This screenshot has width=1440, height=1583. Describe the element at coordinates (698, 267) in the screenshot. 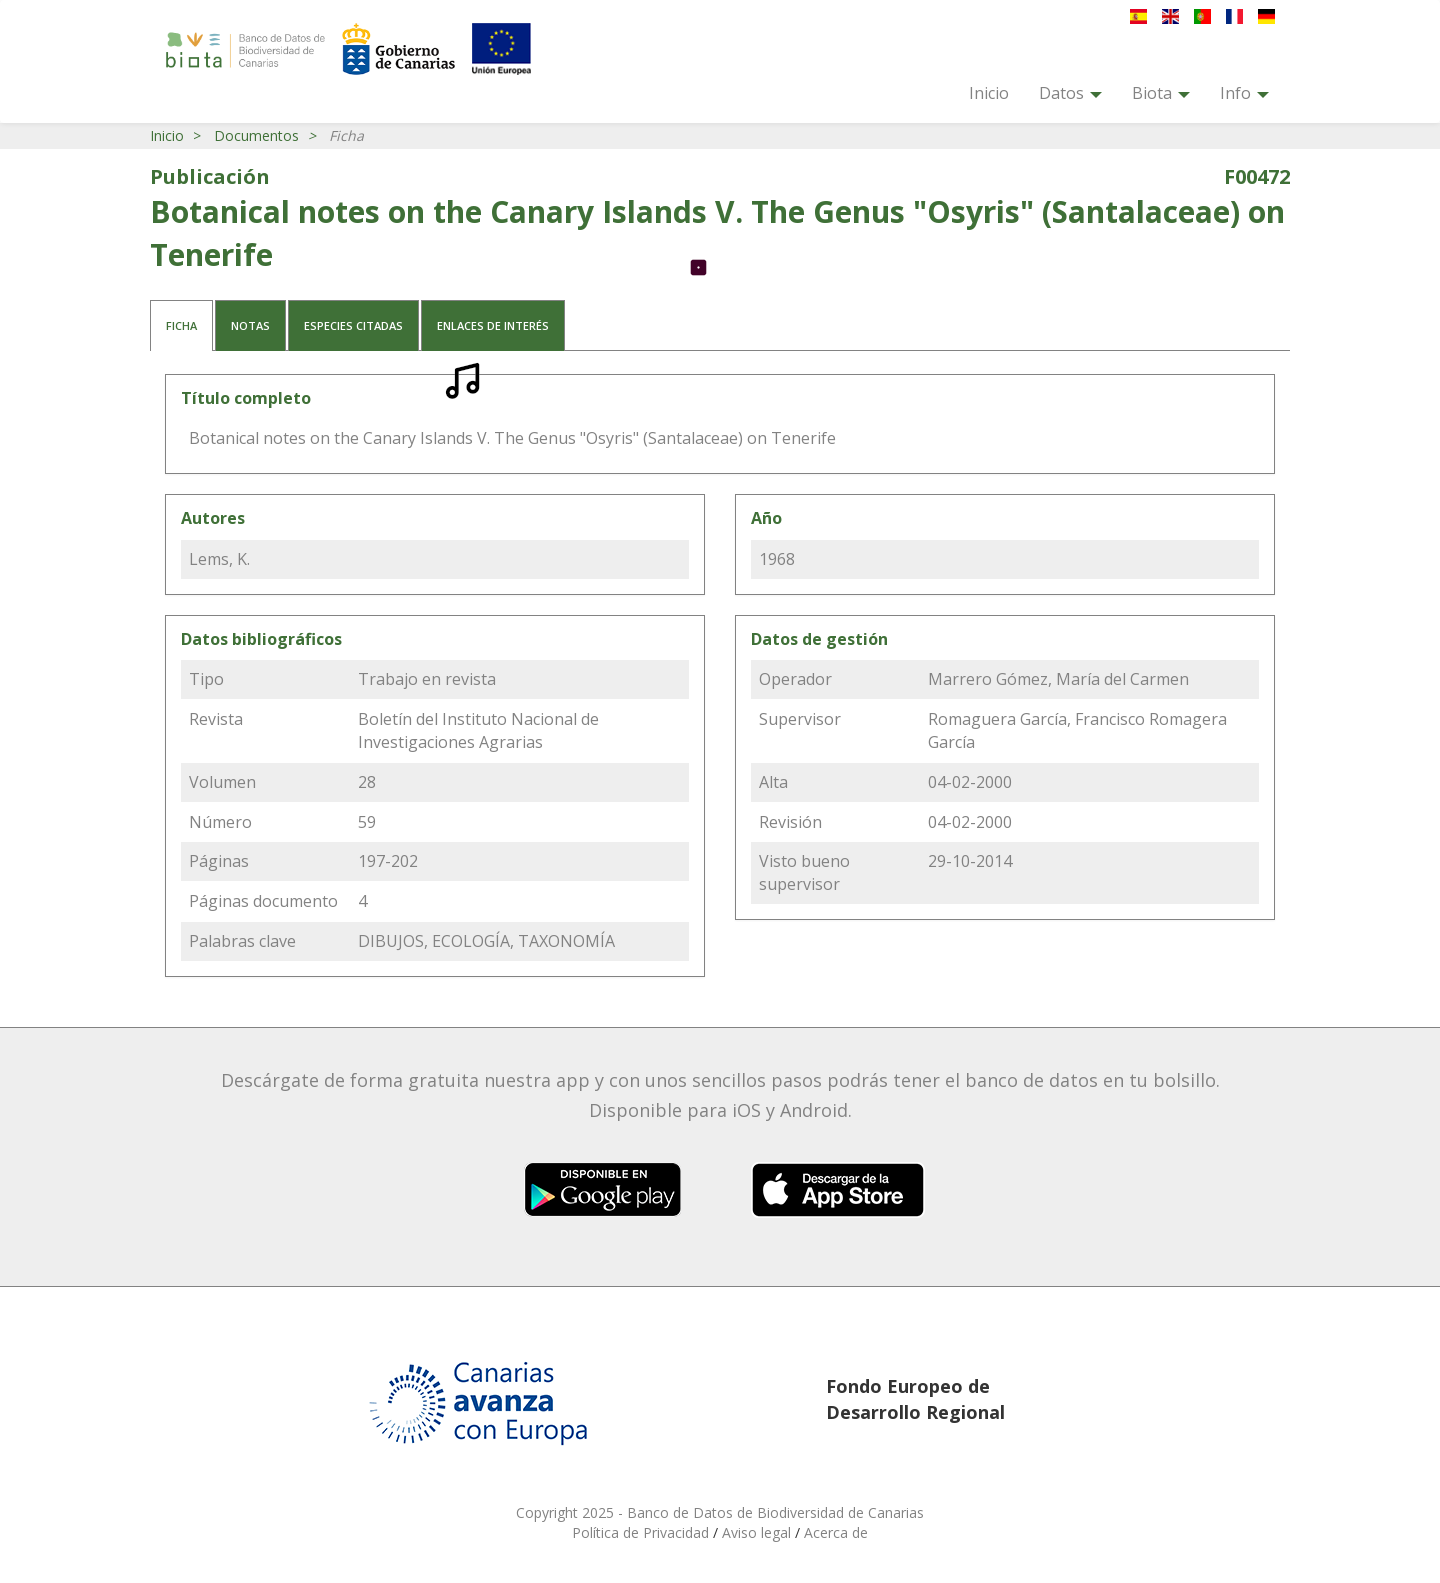

I see `indicates a roll result of one` at that location.